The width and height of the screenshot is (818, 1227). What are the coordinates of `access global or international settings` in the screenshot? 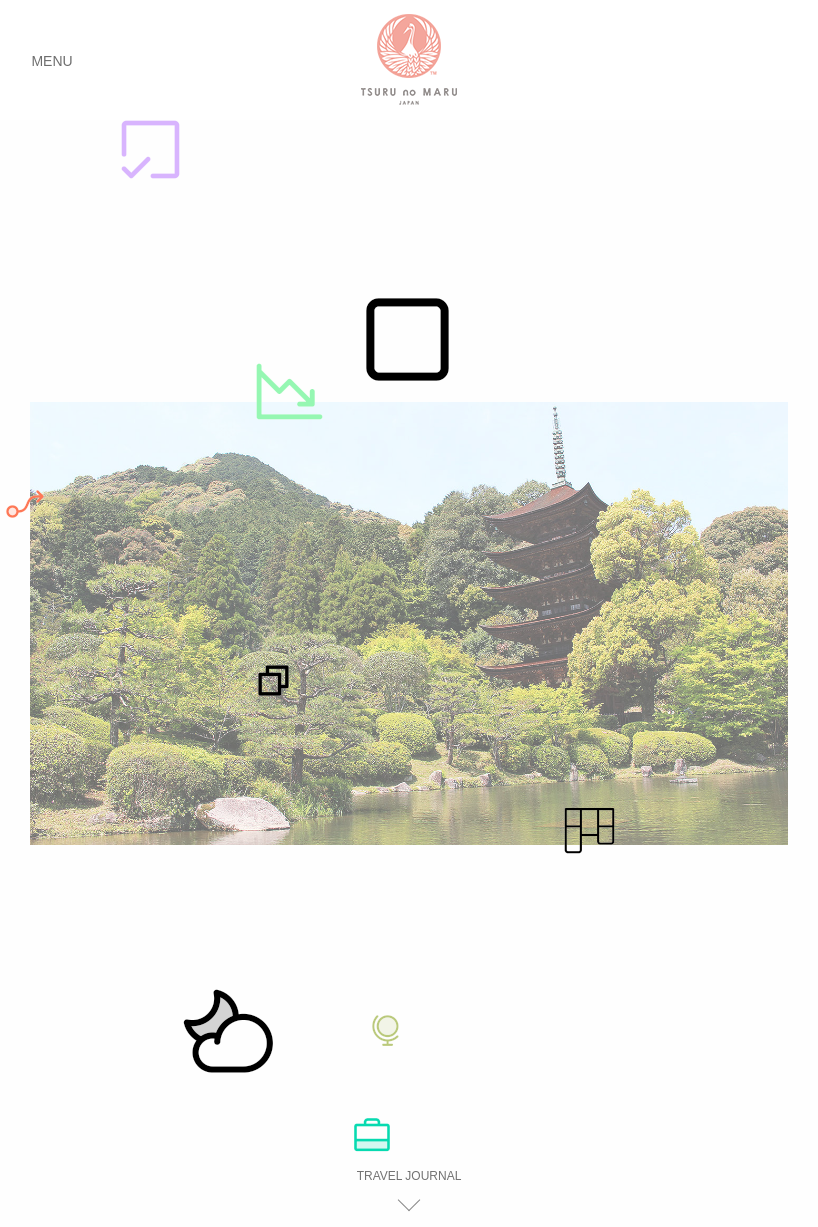 It's located at (386, 1029).